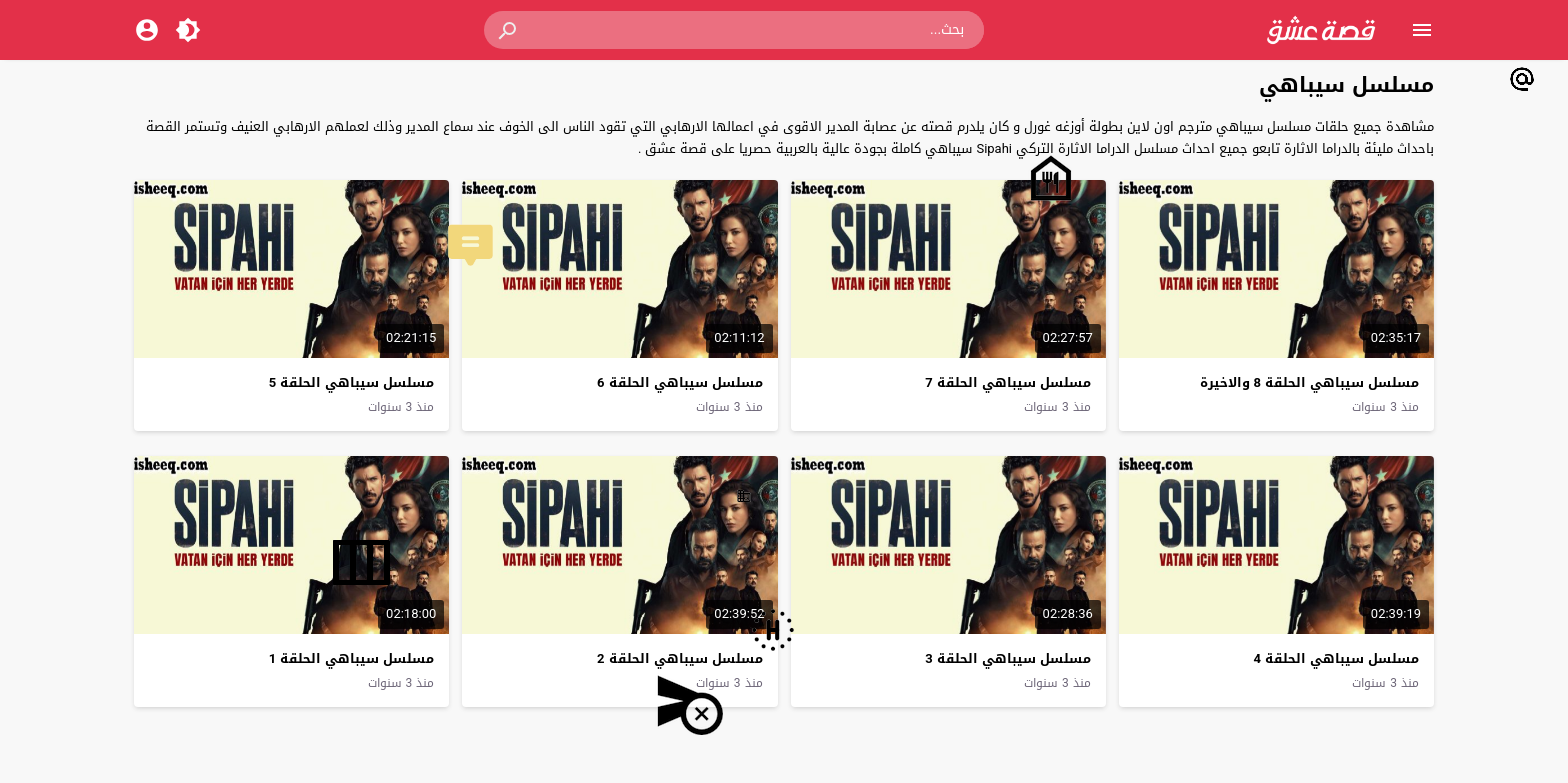 The height and width of the screenshot is (783, 1568). What do you see at coordinates (361, 562) in the screenshot?
I see `switch to week view in calendar` at bounding box center [361, 562].